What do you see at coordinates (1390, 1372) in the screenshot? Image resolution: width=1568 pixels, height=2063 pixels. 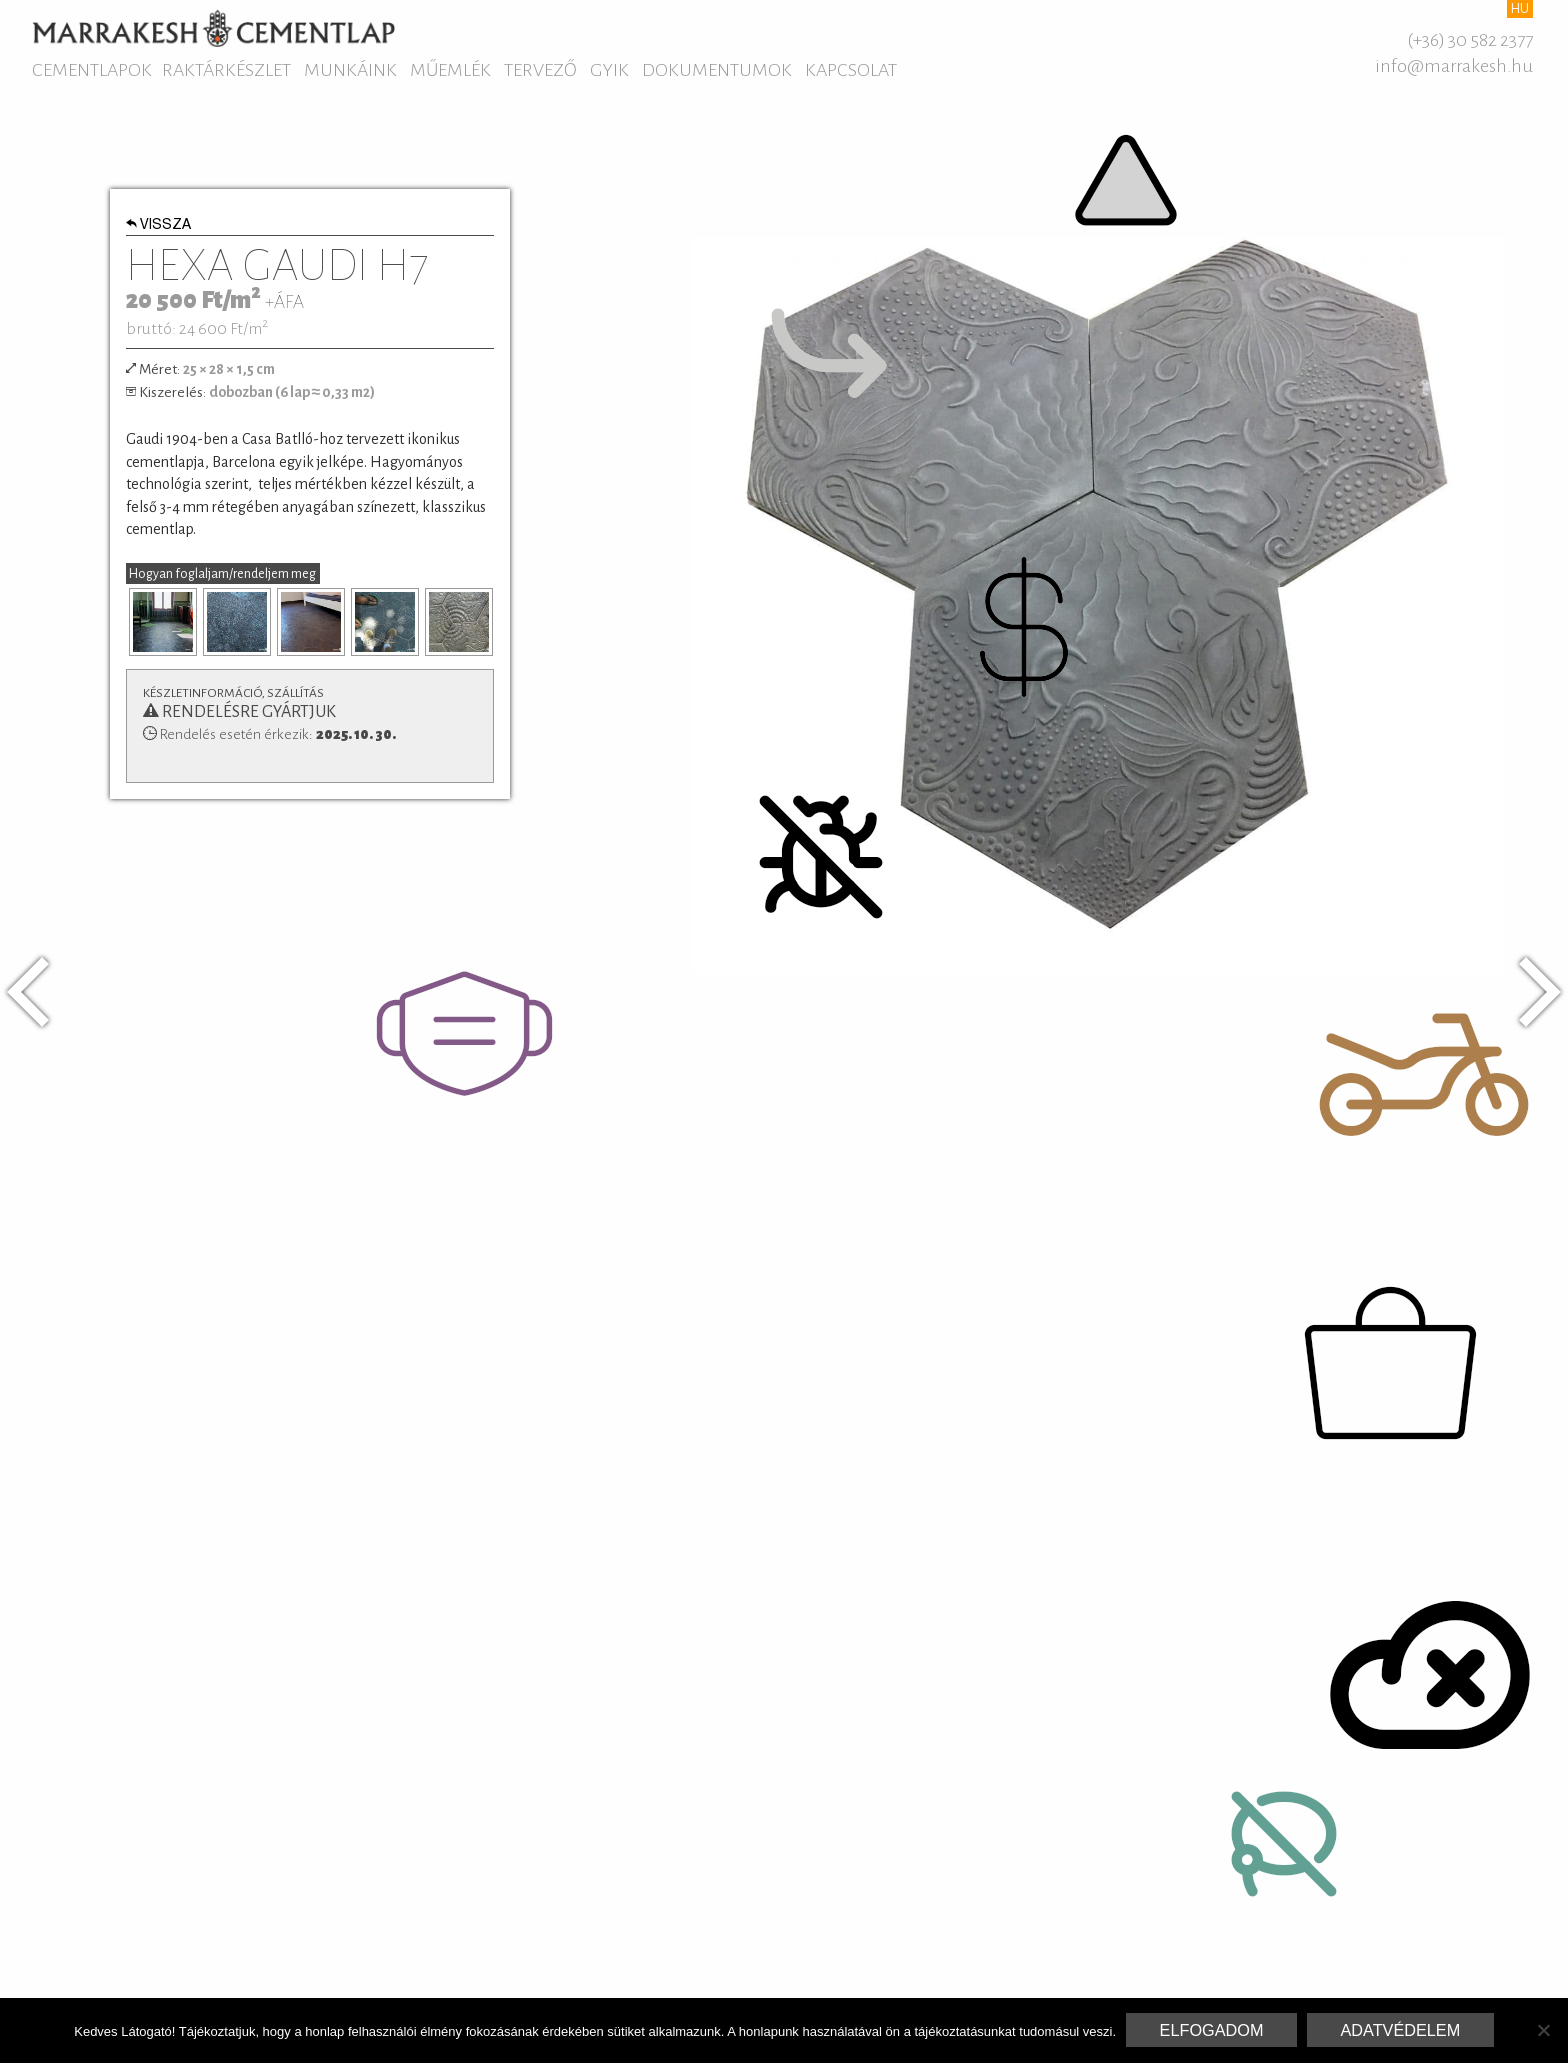 I see `view your shopping bag` at bounding box center [1390, 1372].